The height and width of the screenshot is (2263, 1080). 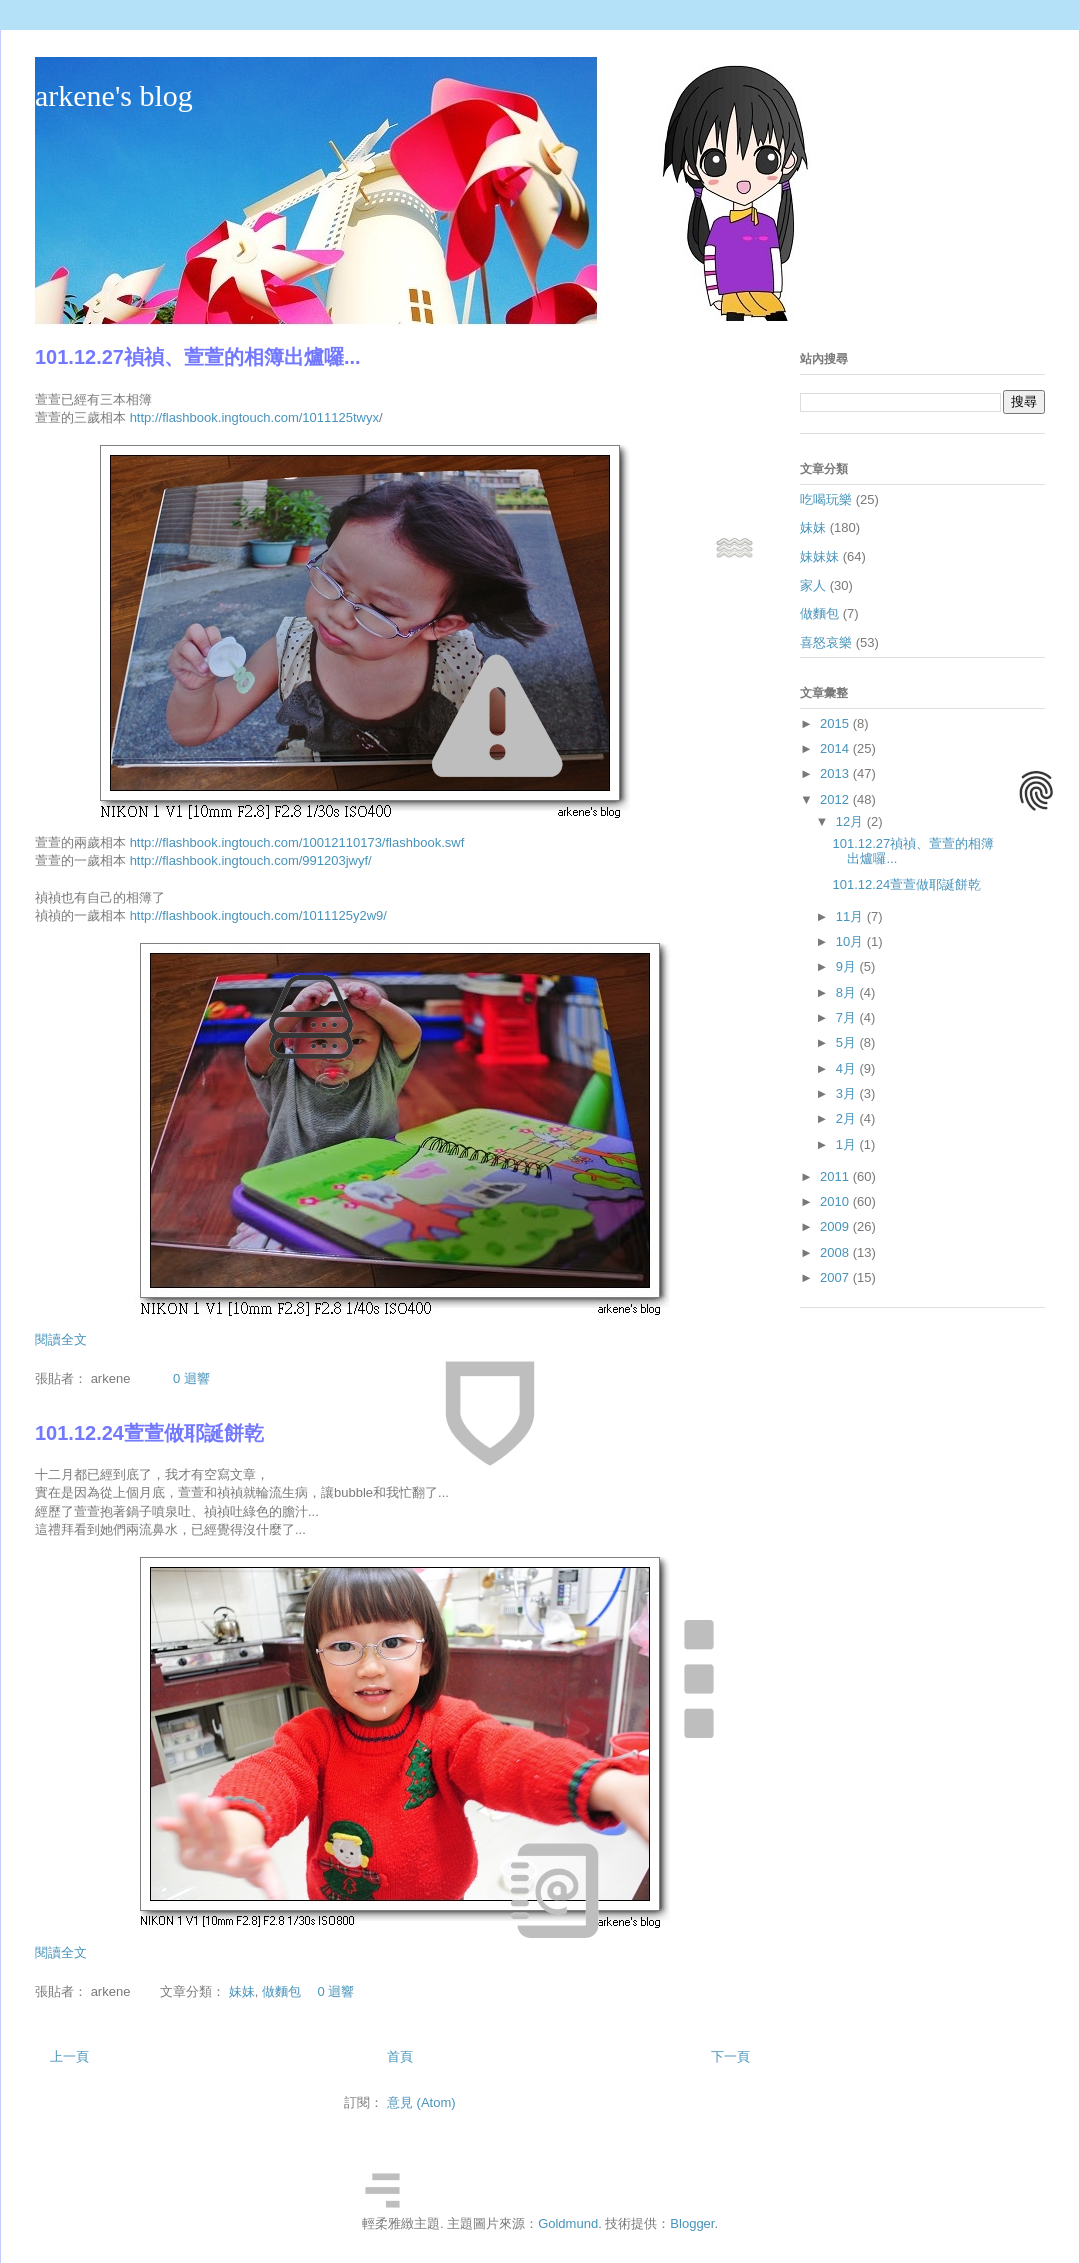 What do you see at coordinates (699, 1679) in the screenshot?
I see `view more options` at bounding box center [699, 1679].